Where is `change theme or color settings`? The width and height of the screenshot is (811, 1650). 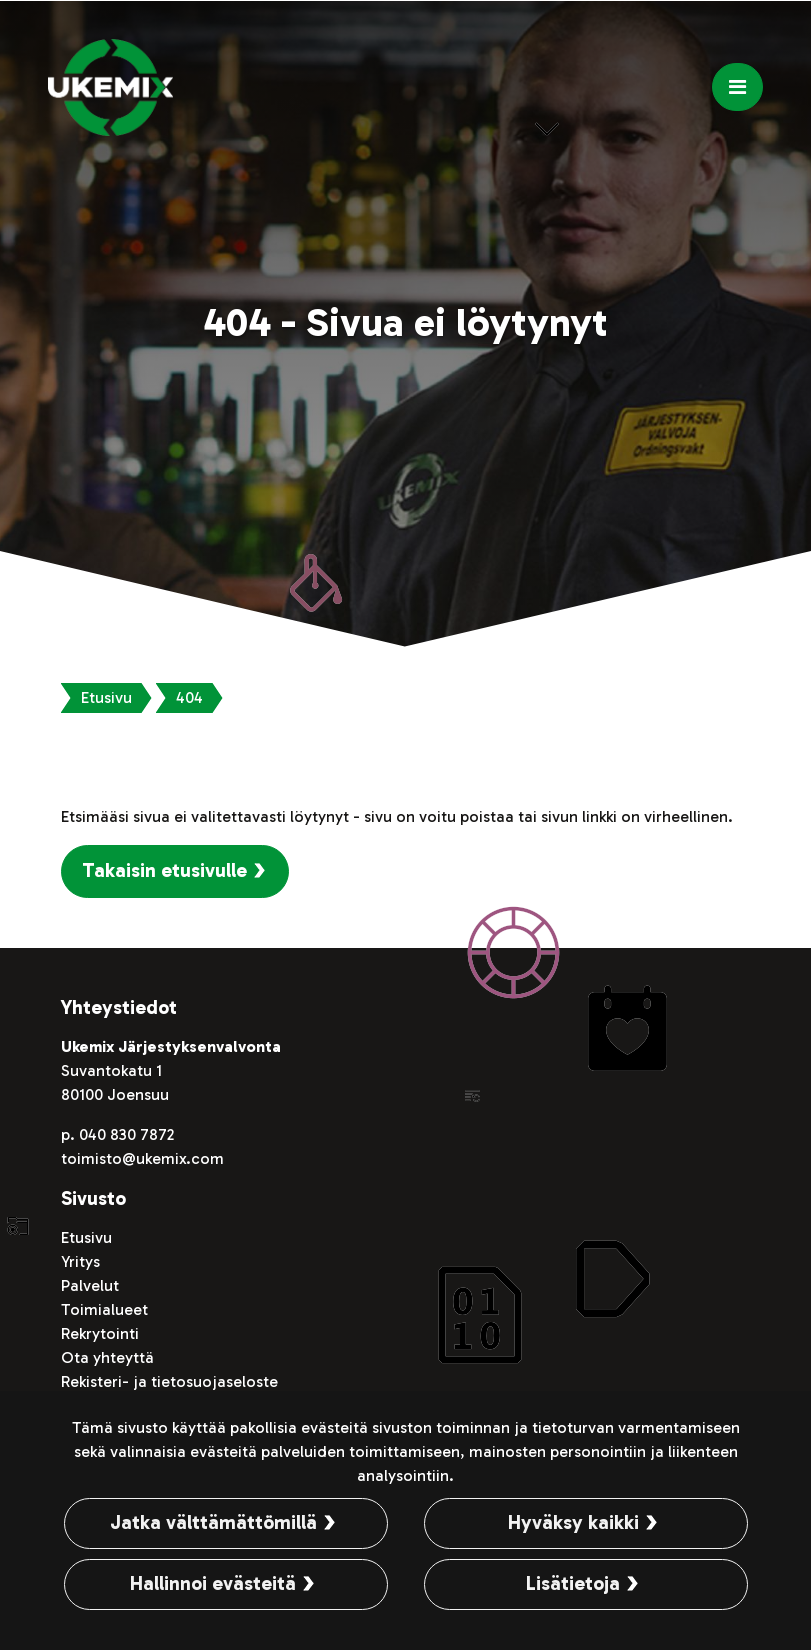
change theme or color settings is located at coordinates (315, 583).